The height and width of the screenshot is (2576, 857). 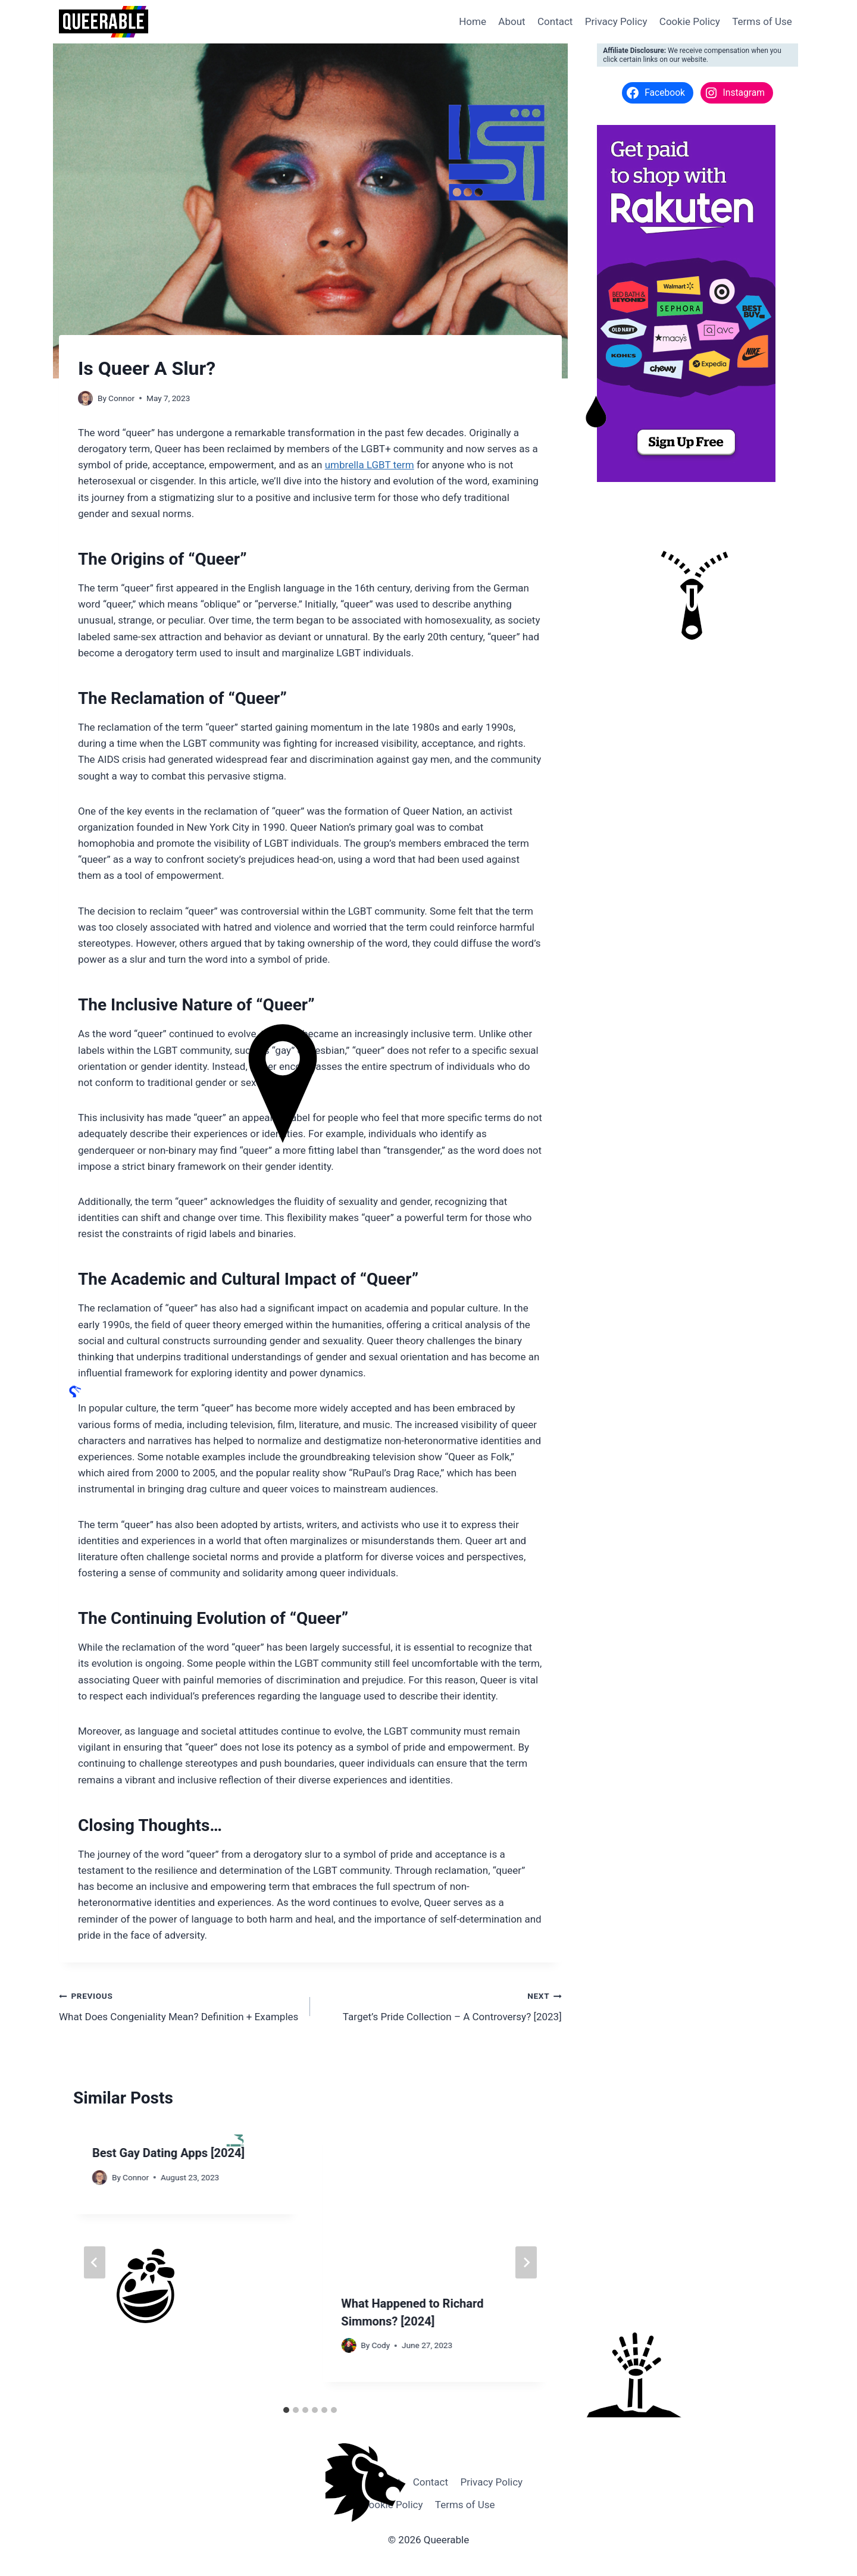 What do you see at coordinates (596, 411) in the screenshot?
I see `indicates water or hydration level` at bounding box center [596, 411].